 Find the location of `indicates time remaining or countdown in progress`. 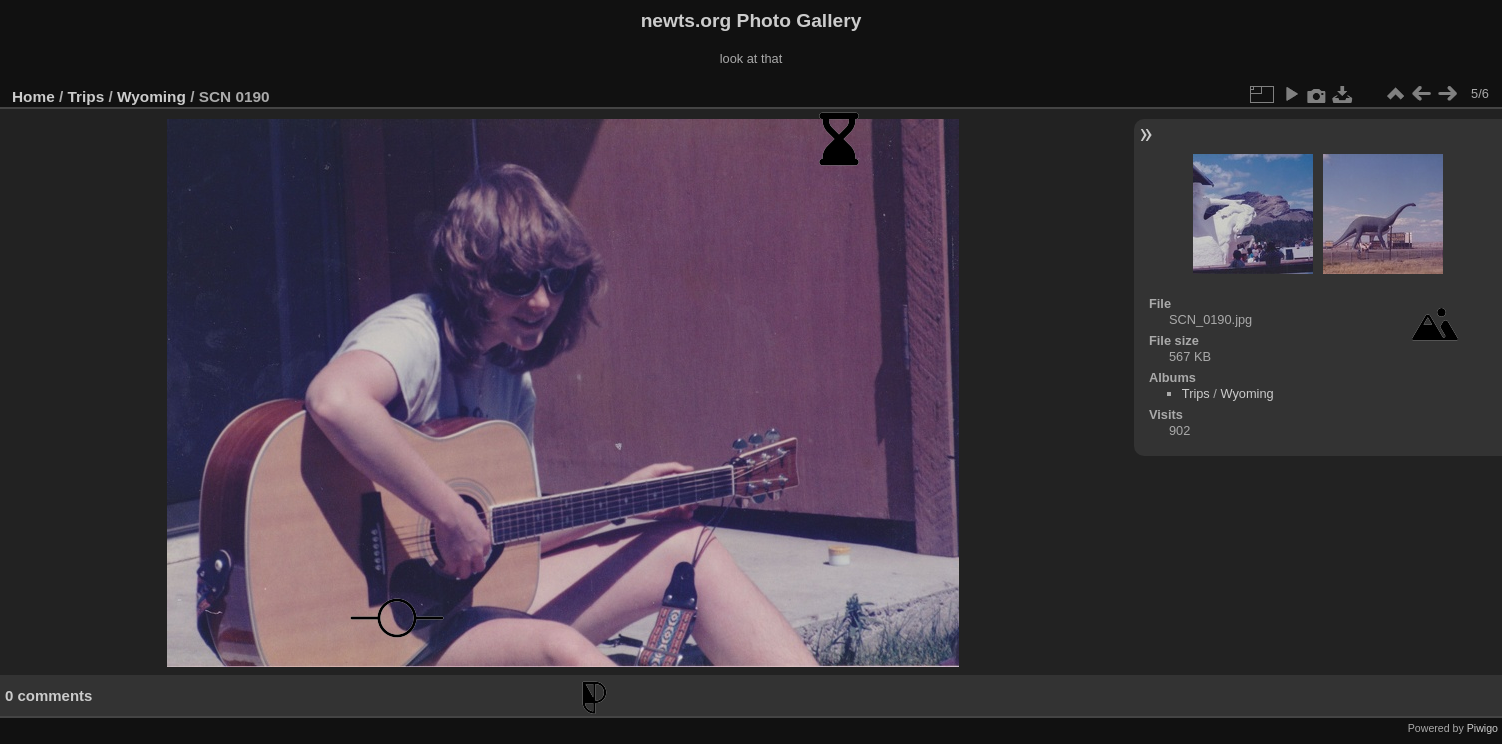

indicates time remaining or countdown in progress is located at coordinates (839, 139).